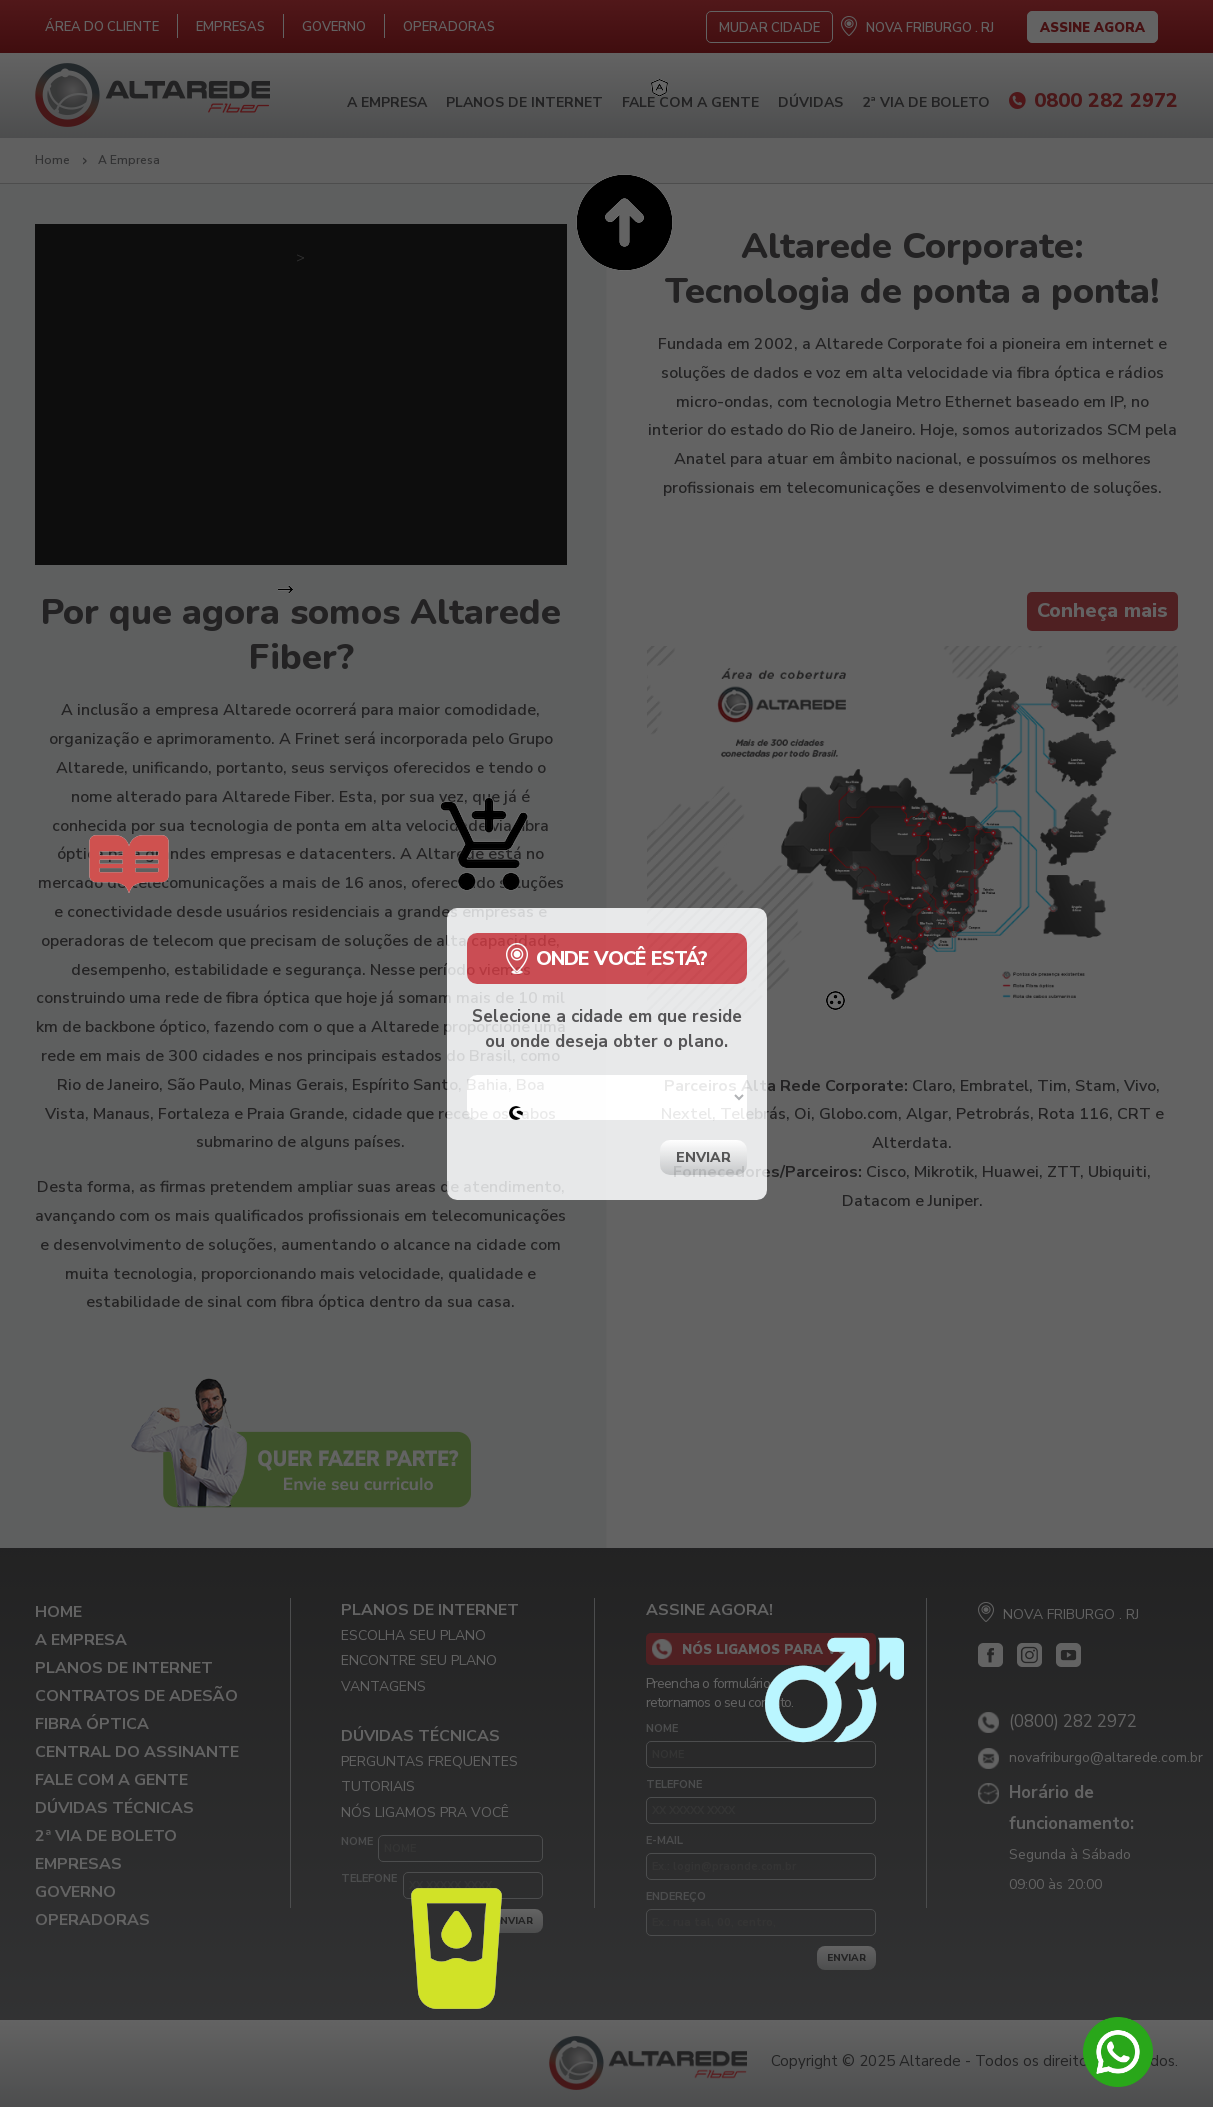  I want to click on indicates male-male relationship or gay men, so click(834, 1693).